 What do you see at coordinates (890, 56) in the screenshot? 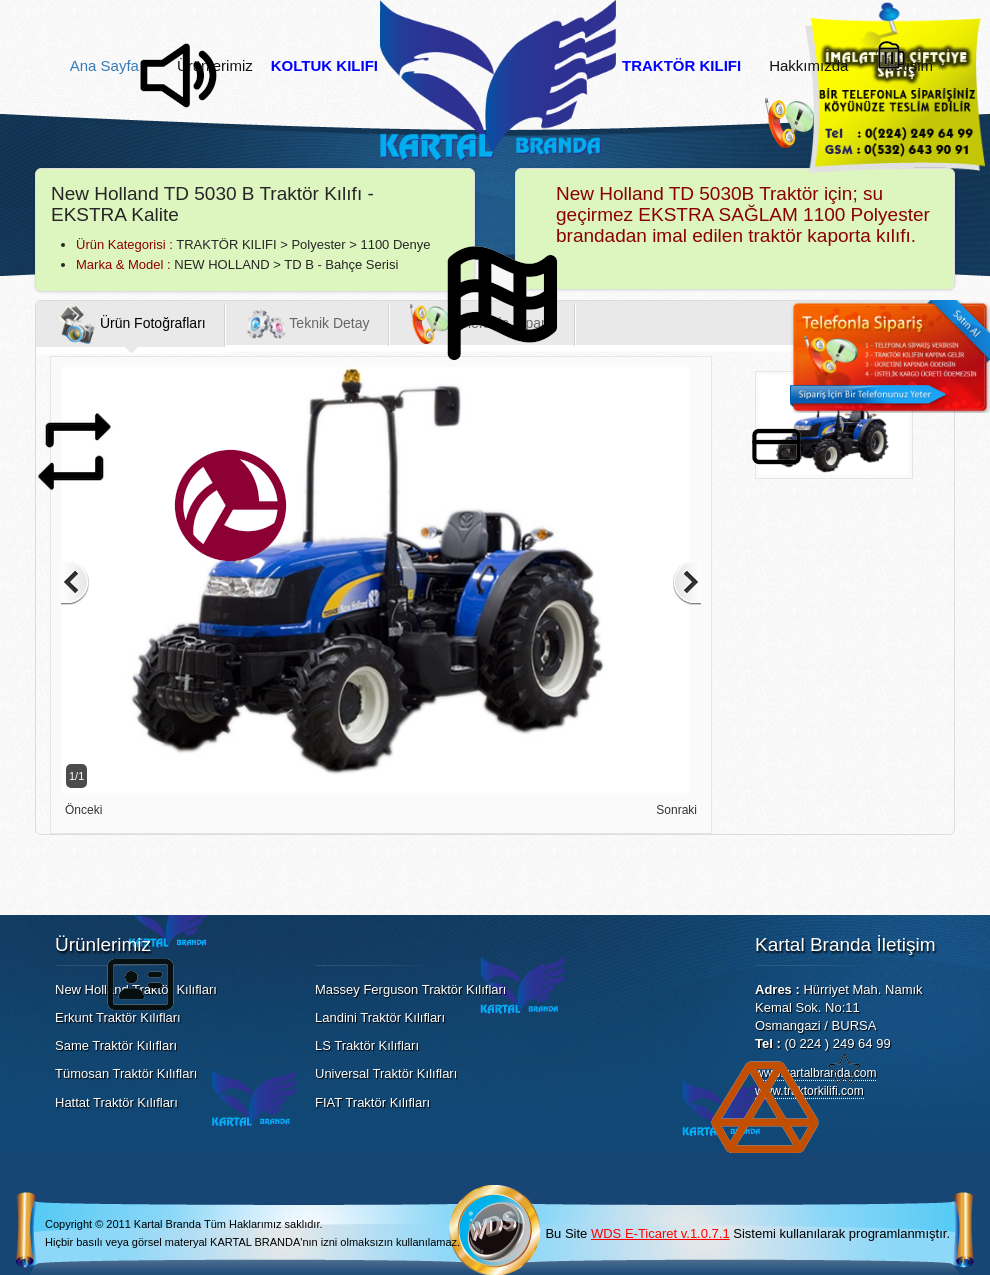
I see `view nearby bars or breweries` at bounding box center [890, 56].